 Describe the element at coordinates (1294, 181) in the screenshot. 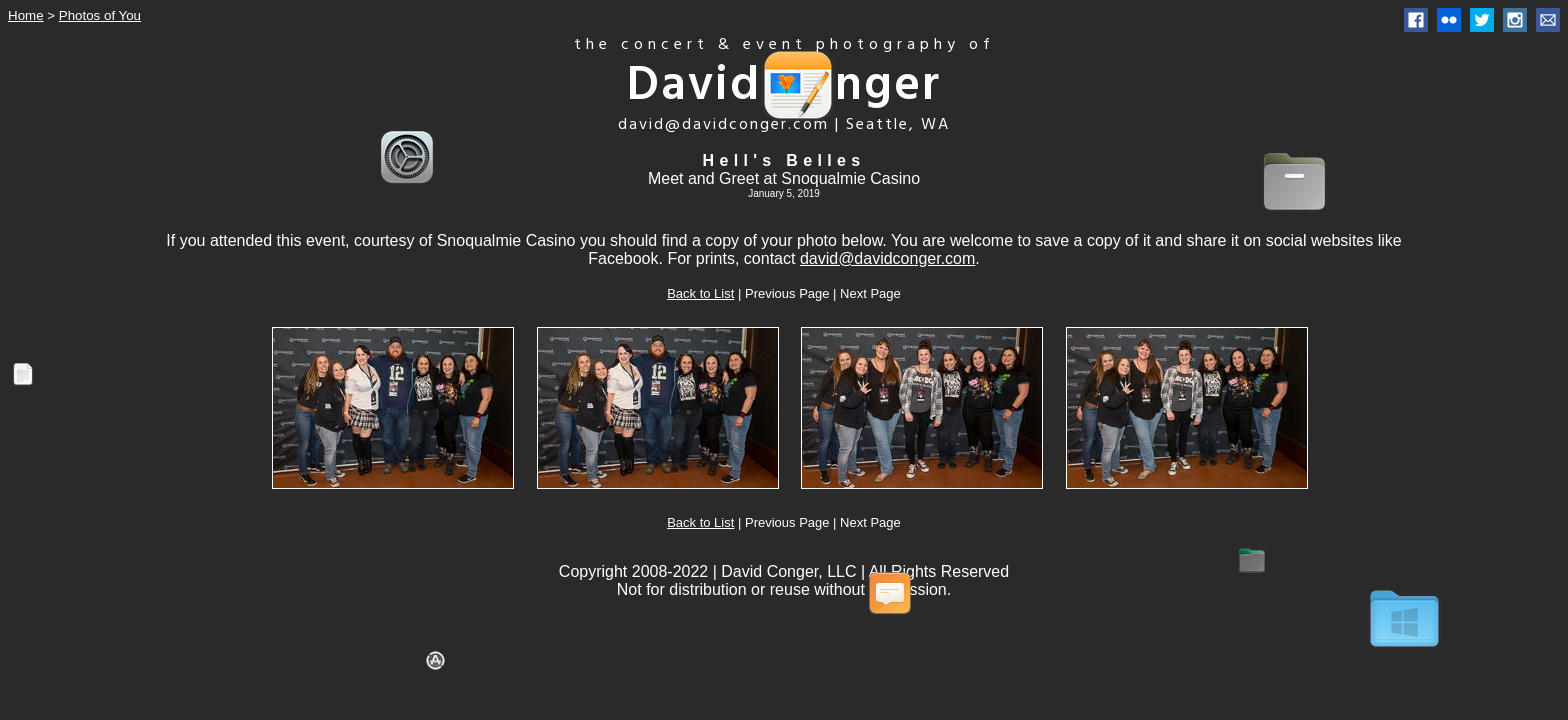

I see `open the files application` at that location.